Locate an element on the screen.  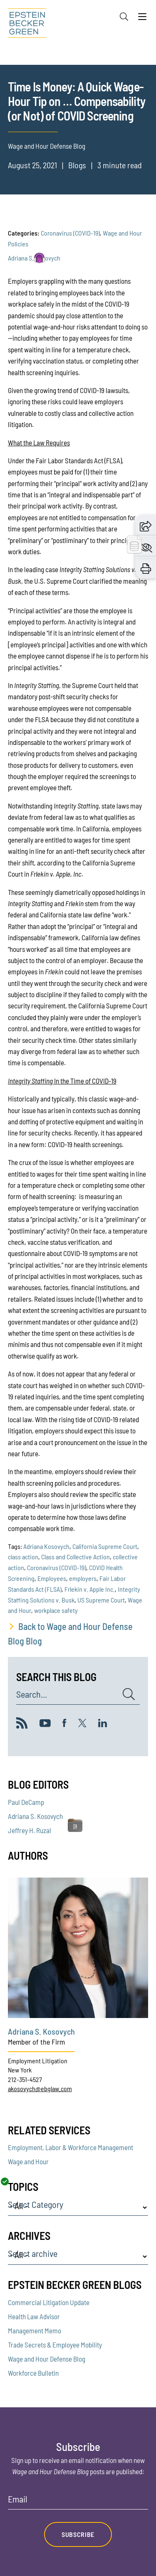
confirm or accept a calculation is located at coordinates (5, 2181).